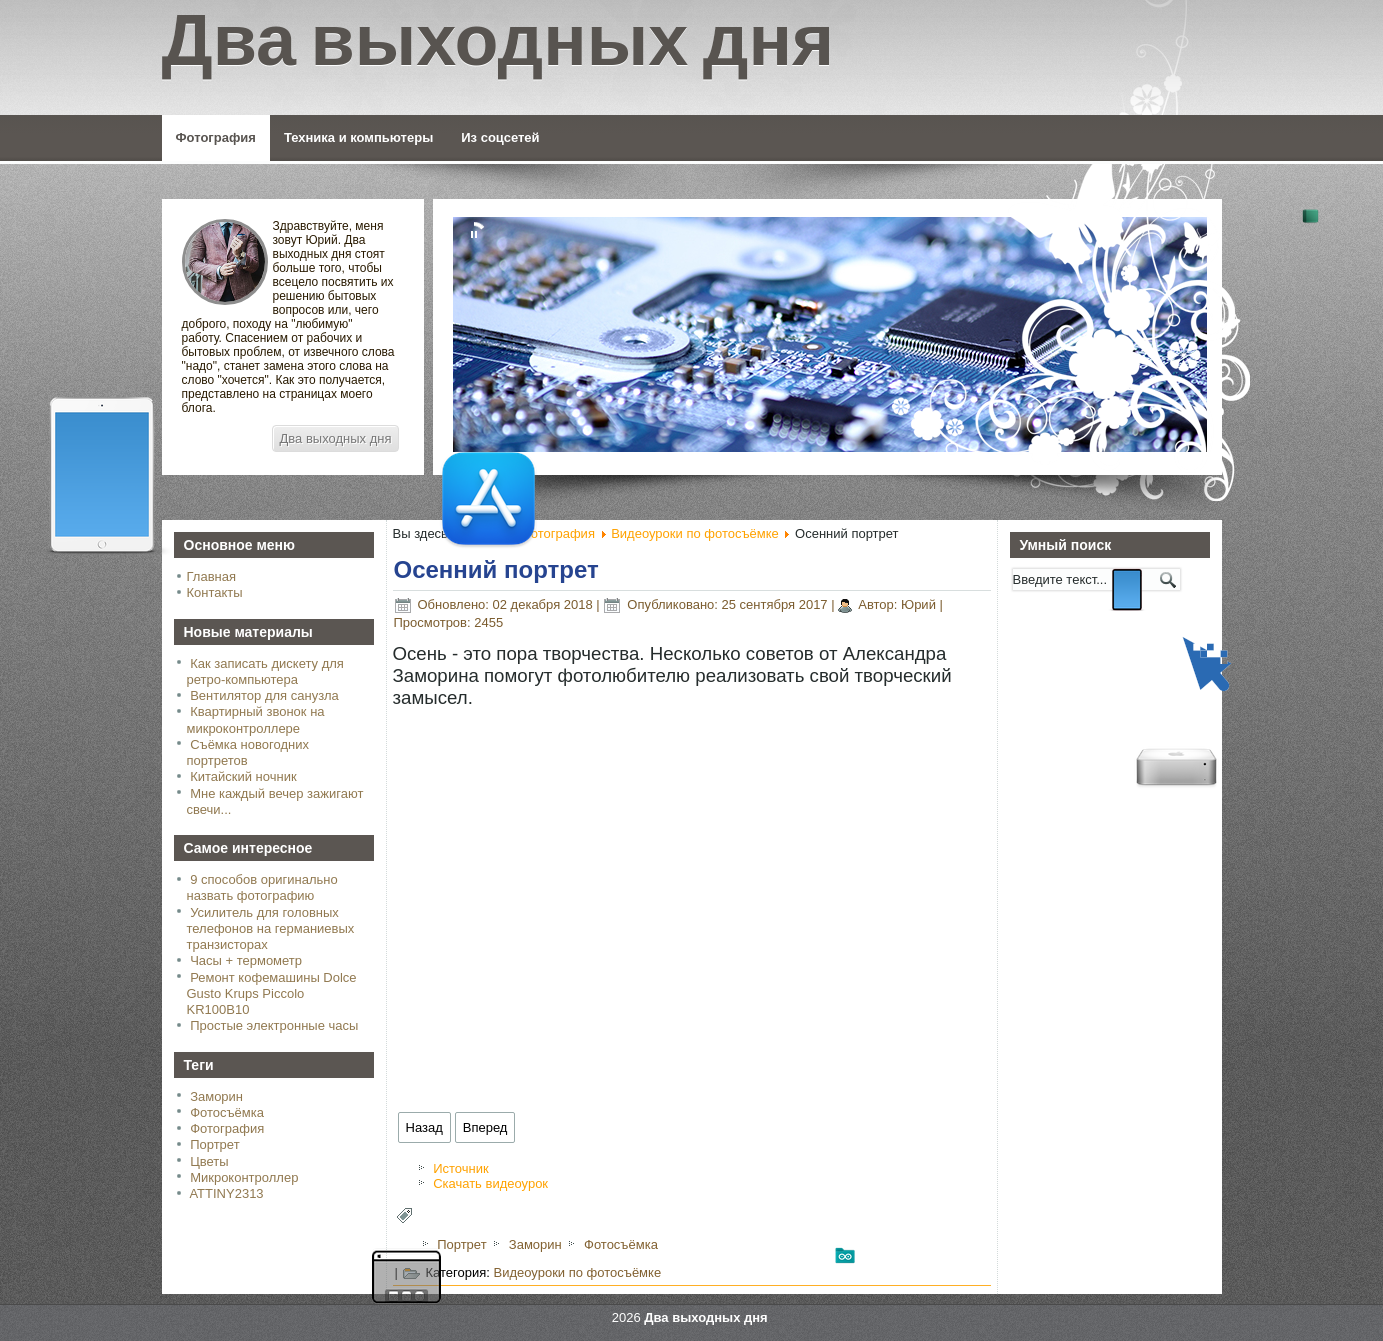  What do you see at coordinates (102, 461) in the screenshot?
I see `indicates a connected iPad mini device` at bounding box center [102, 461].